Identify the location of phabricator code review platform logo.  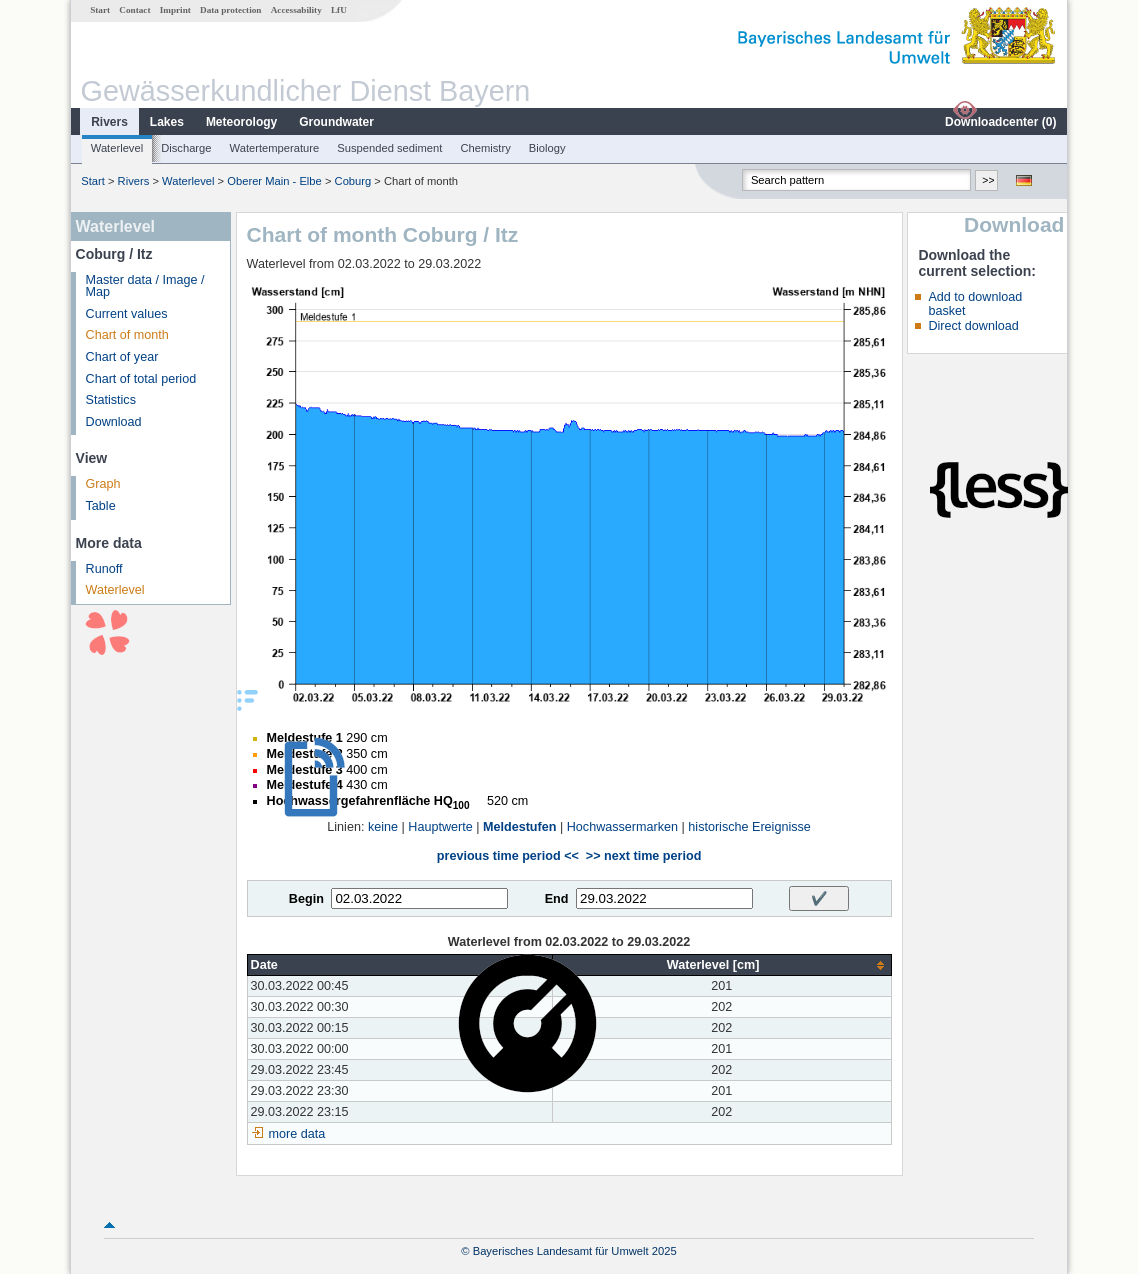
(965, 110).